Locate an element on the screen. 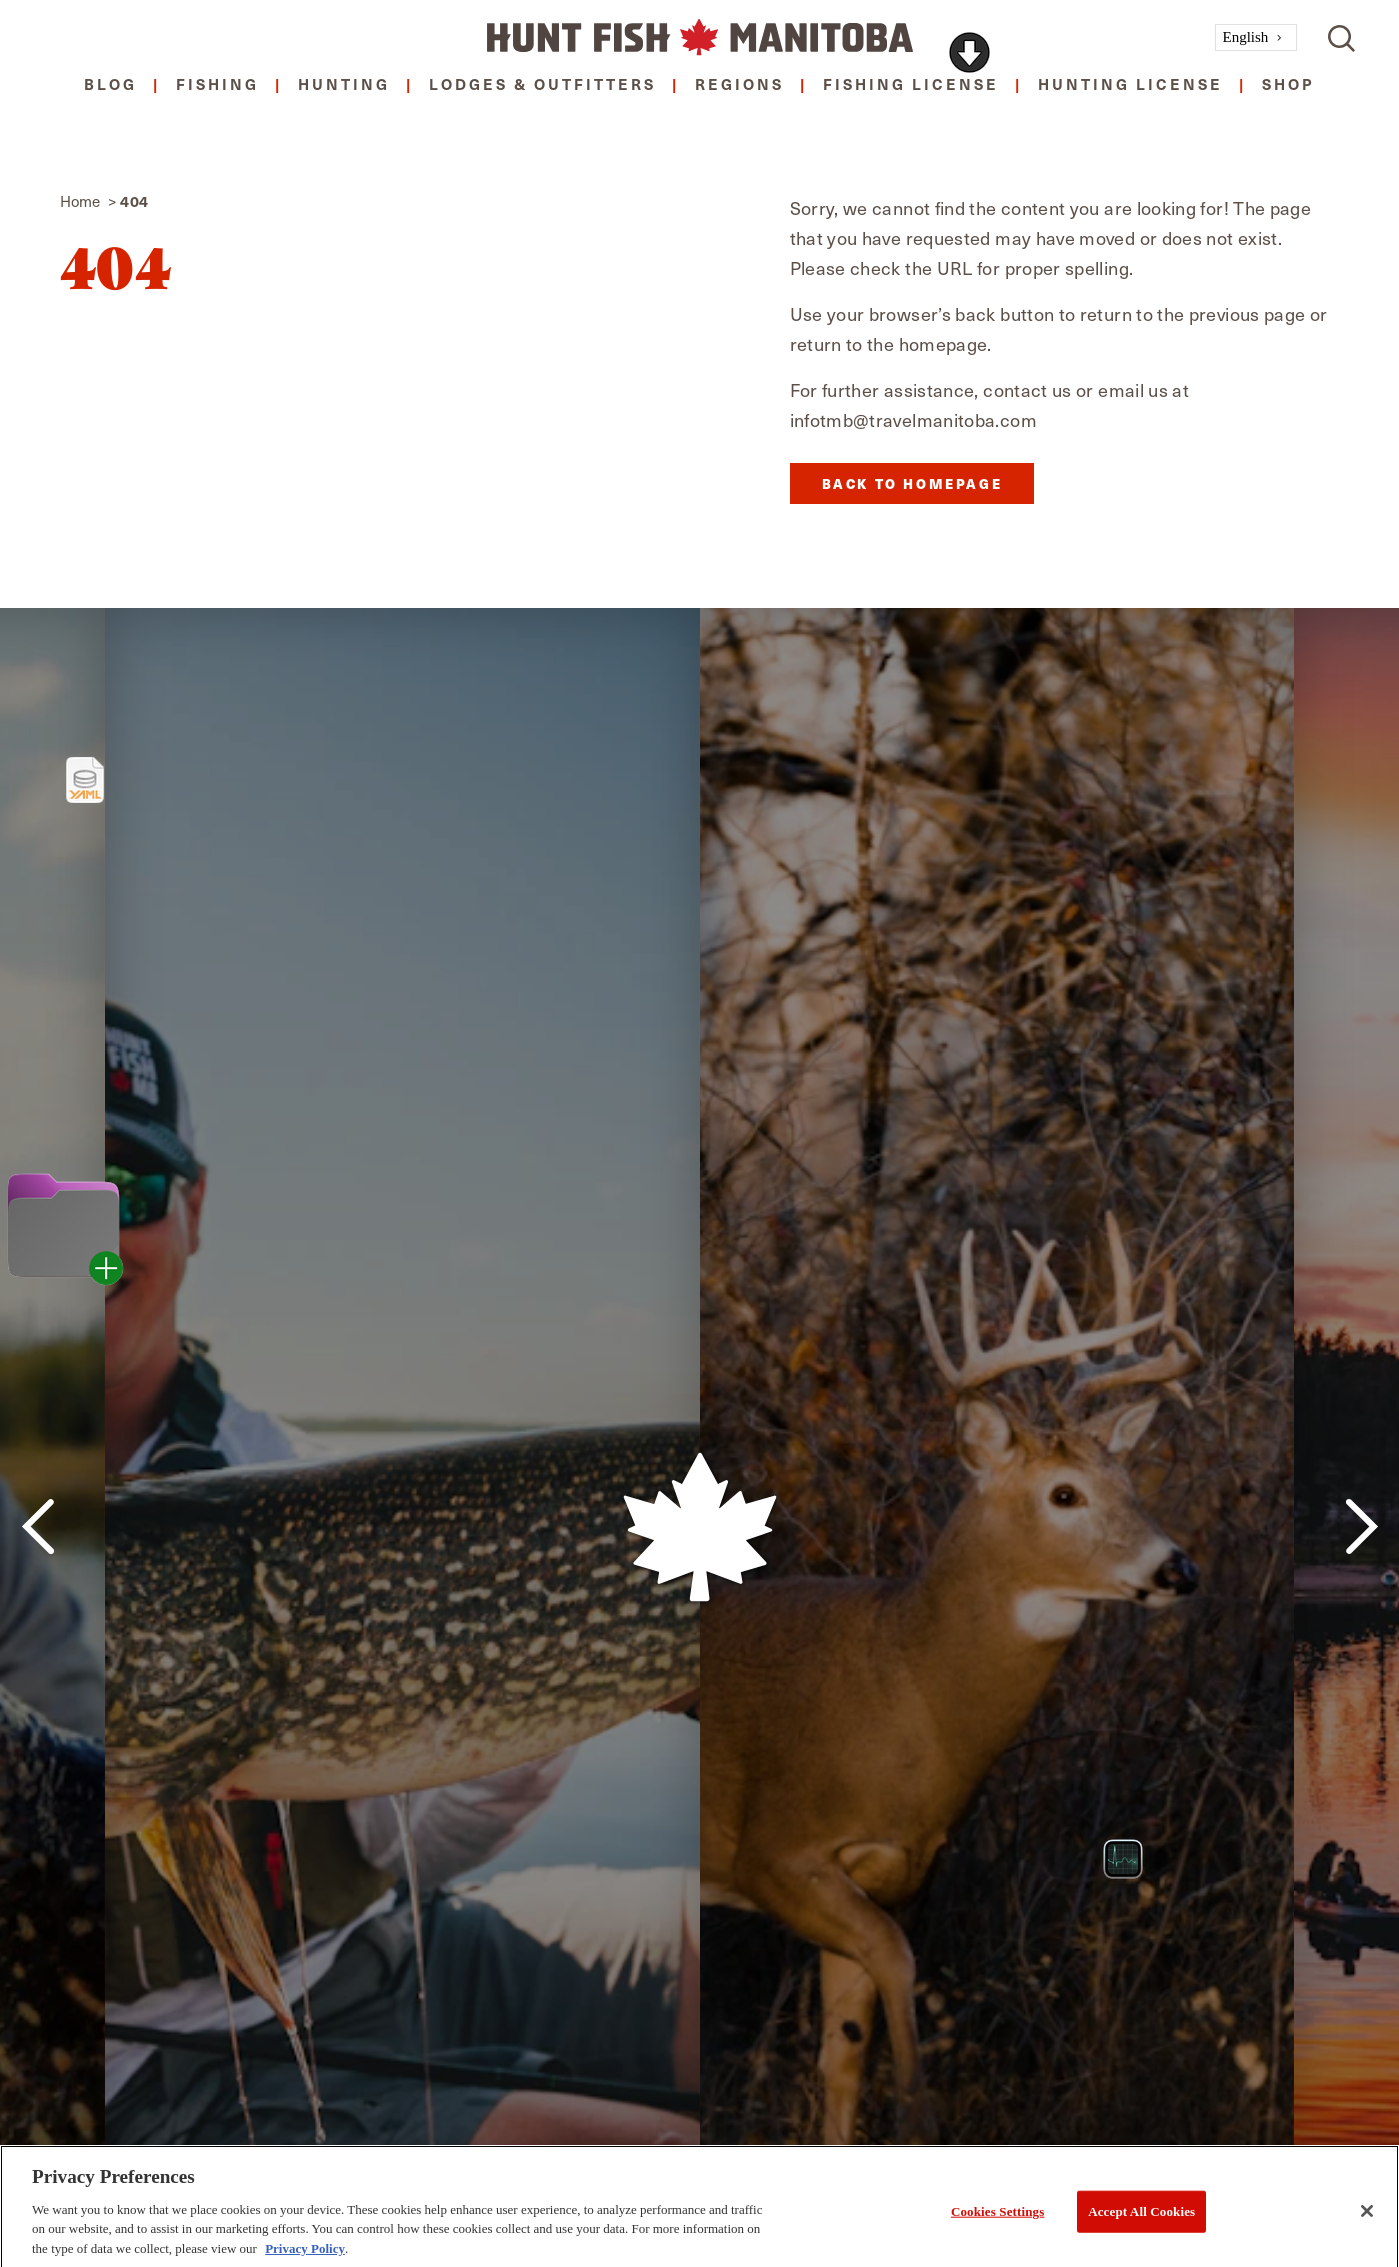  access your downloads folder is located at coordinates (969, 52).